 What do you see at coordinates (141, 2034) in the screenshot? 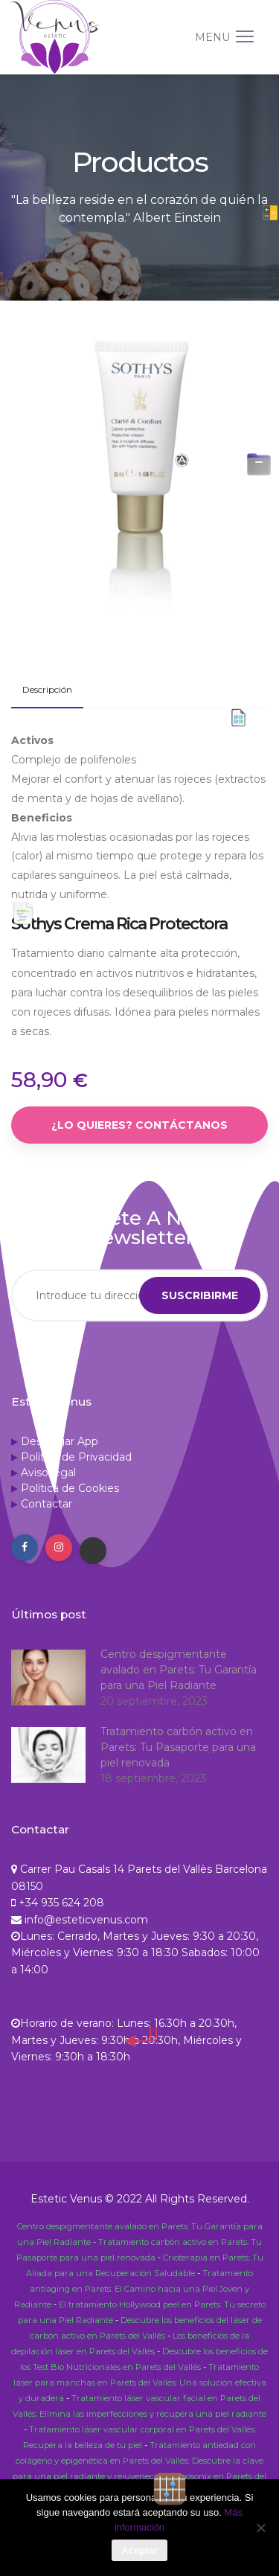
I see `reply to all recipients of an email` at bounding box center [141, 2034].